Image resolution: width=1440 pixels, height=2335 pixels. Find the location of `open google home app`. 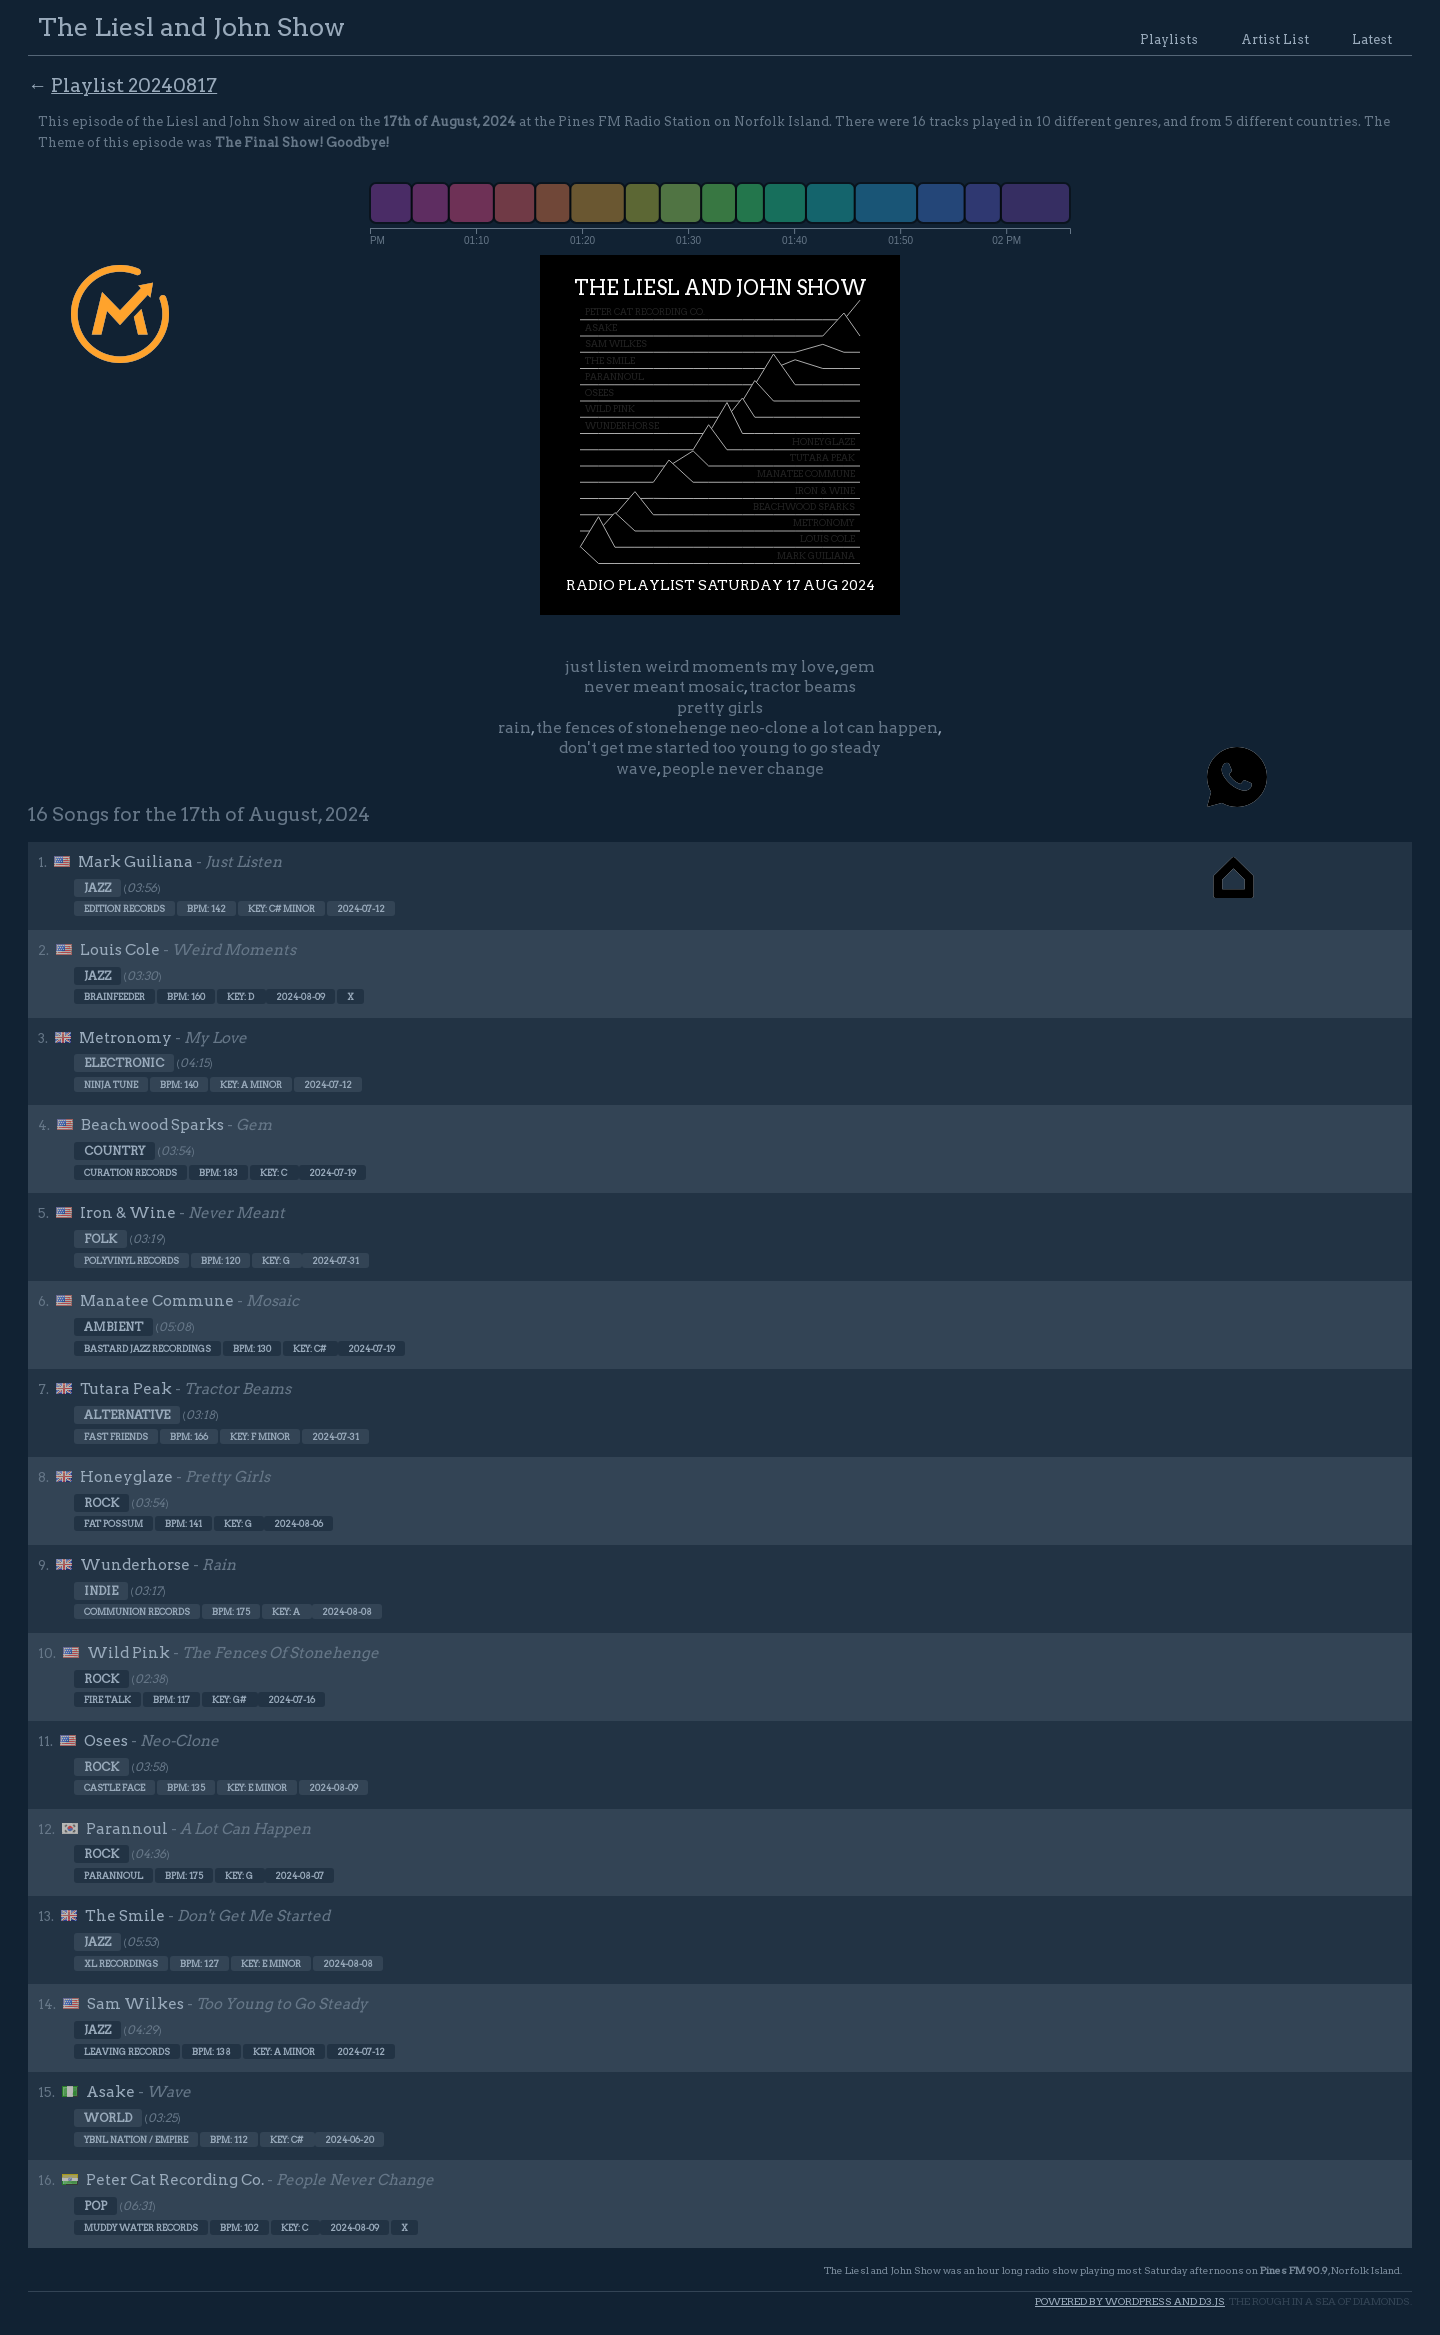

open google home app is located at coordinates (1233, 877).